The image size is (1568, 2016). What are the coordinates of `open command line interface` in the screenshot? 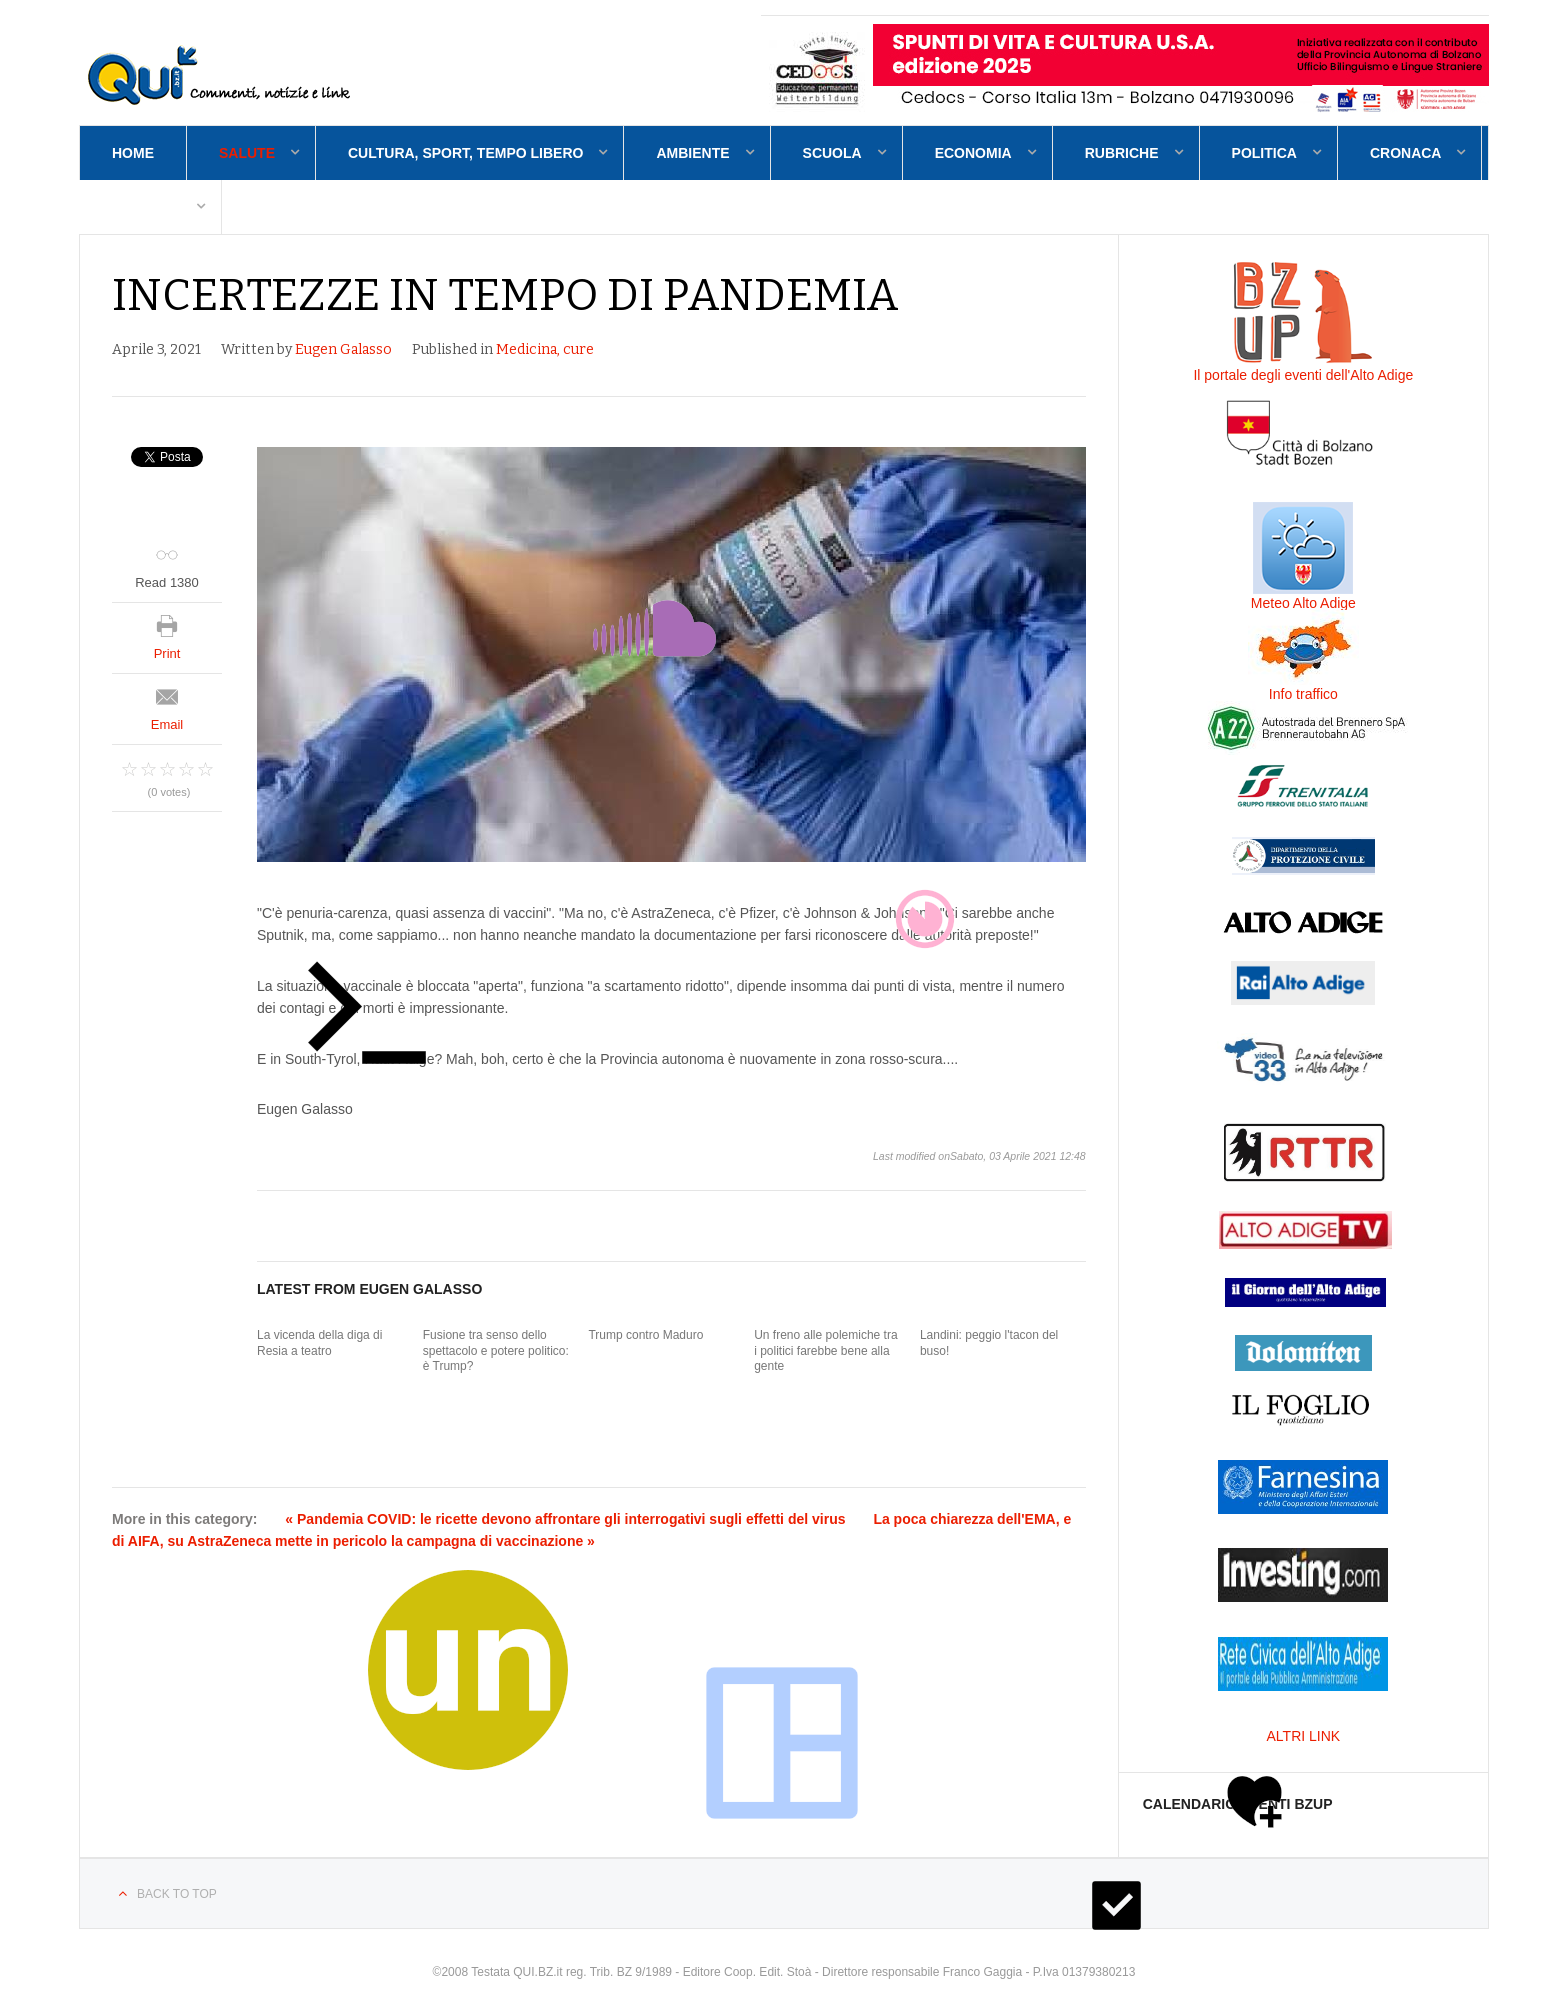 It's located at (368, 1006).